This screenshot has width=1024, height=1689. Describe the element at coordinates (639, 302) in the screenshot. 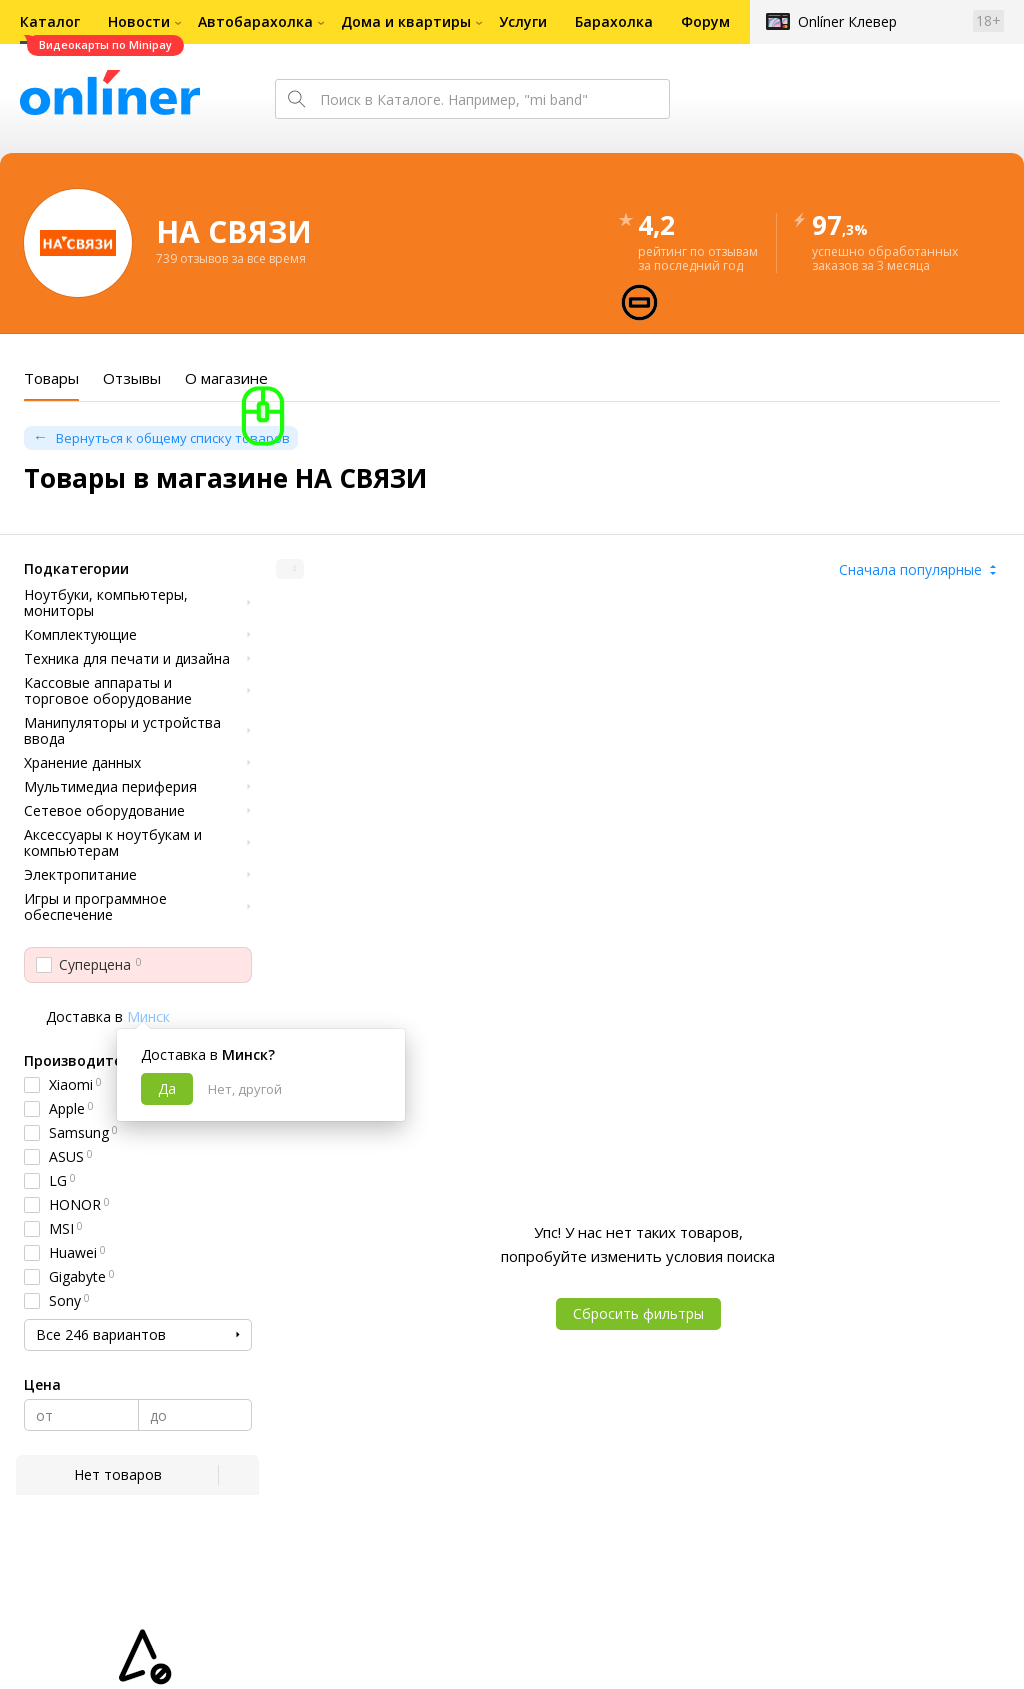

I see `remove or delete an item` at that location.